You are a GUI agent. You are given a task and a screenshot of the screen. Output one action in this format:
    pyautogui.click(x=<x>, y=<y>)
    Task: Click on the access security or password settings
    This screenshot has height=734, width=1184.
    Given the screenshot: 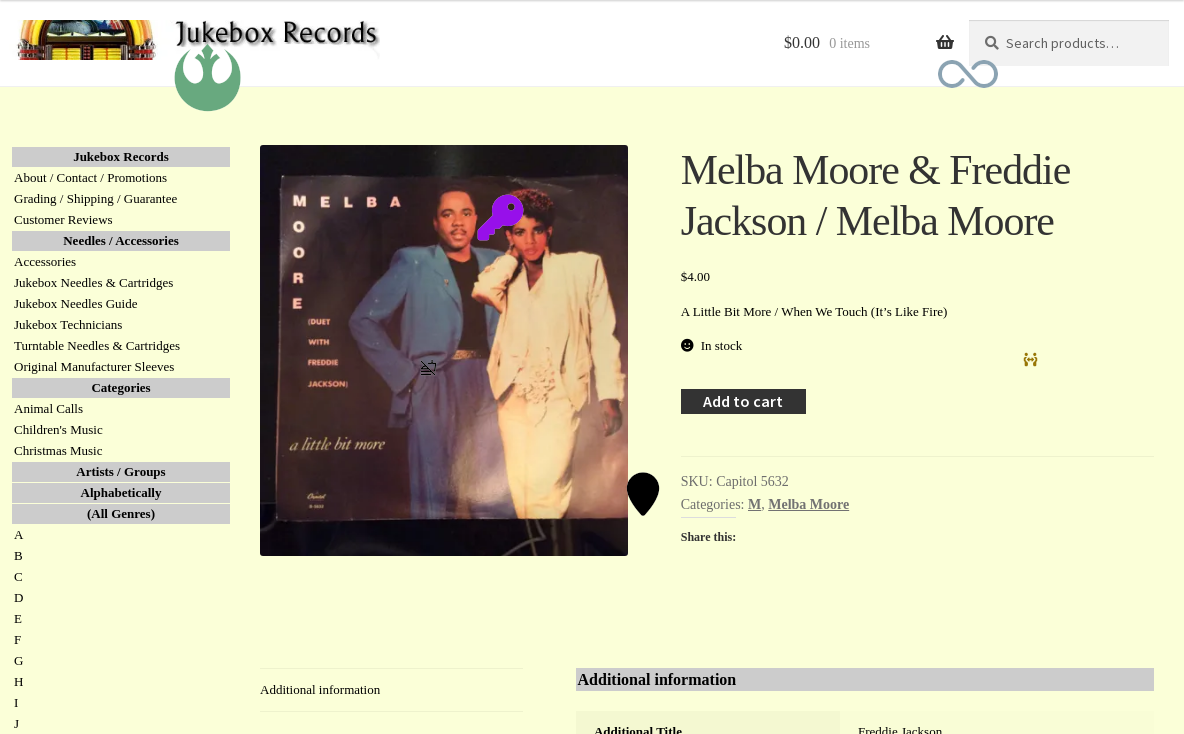 What is the action you would take?
    pyautogui.click(x=500, y=217)
    